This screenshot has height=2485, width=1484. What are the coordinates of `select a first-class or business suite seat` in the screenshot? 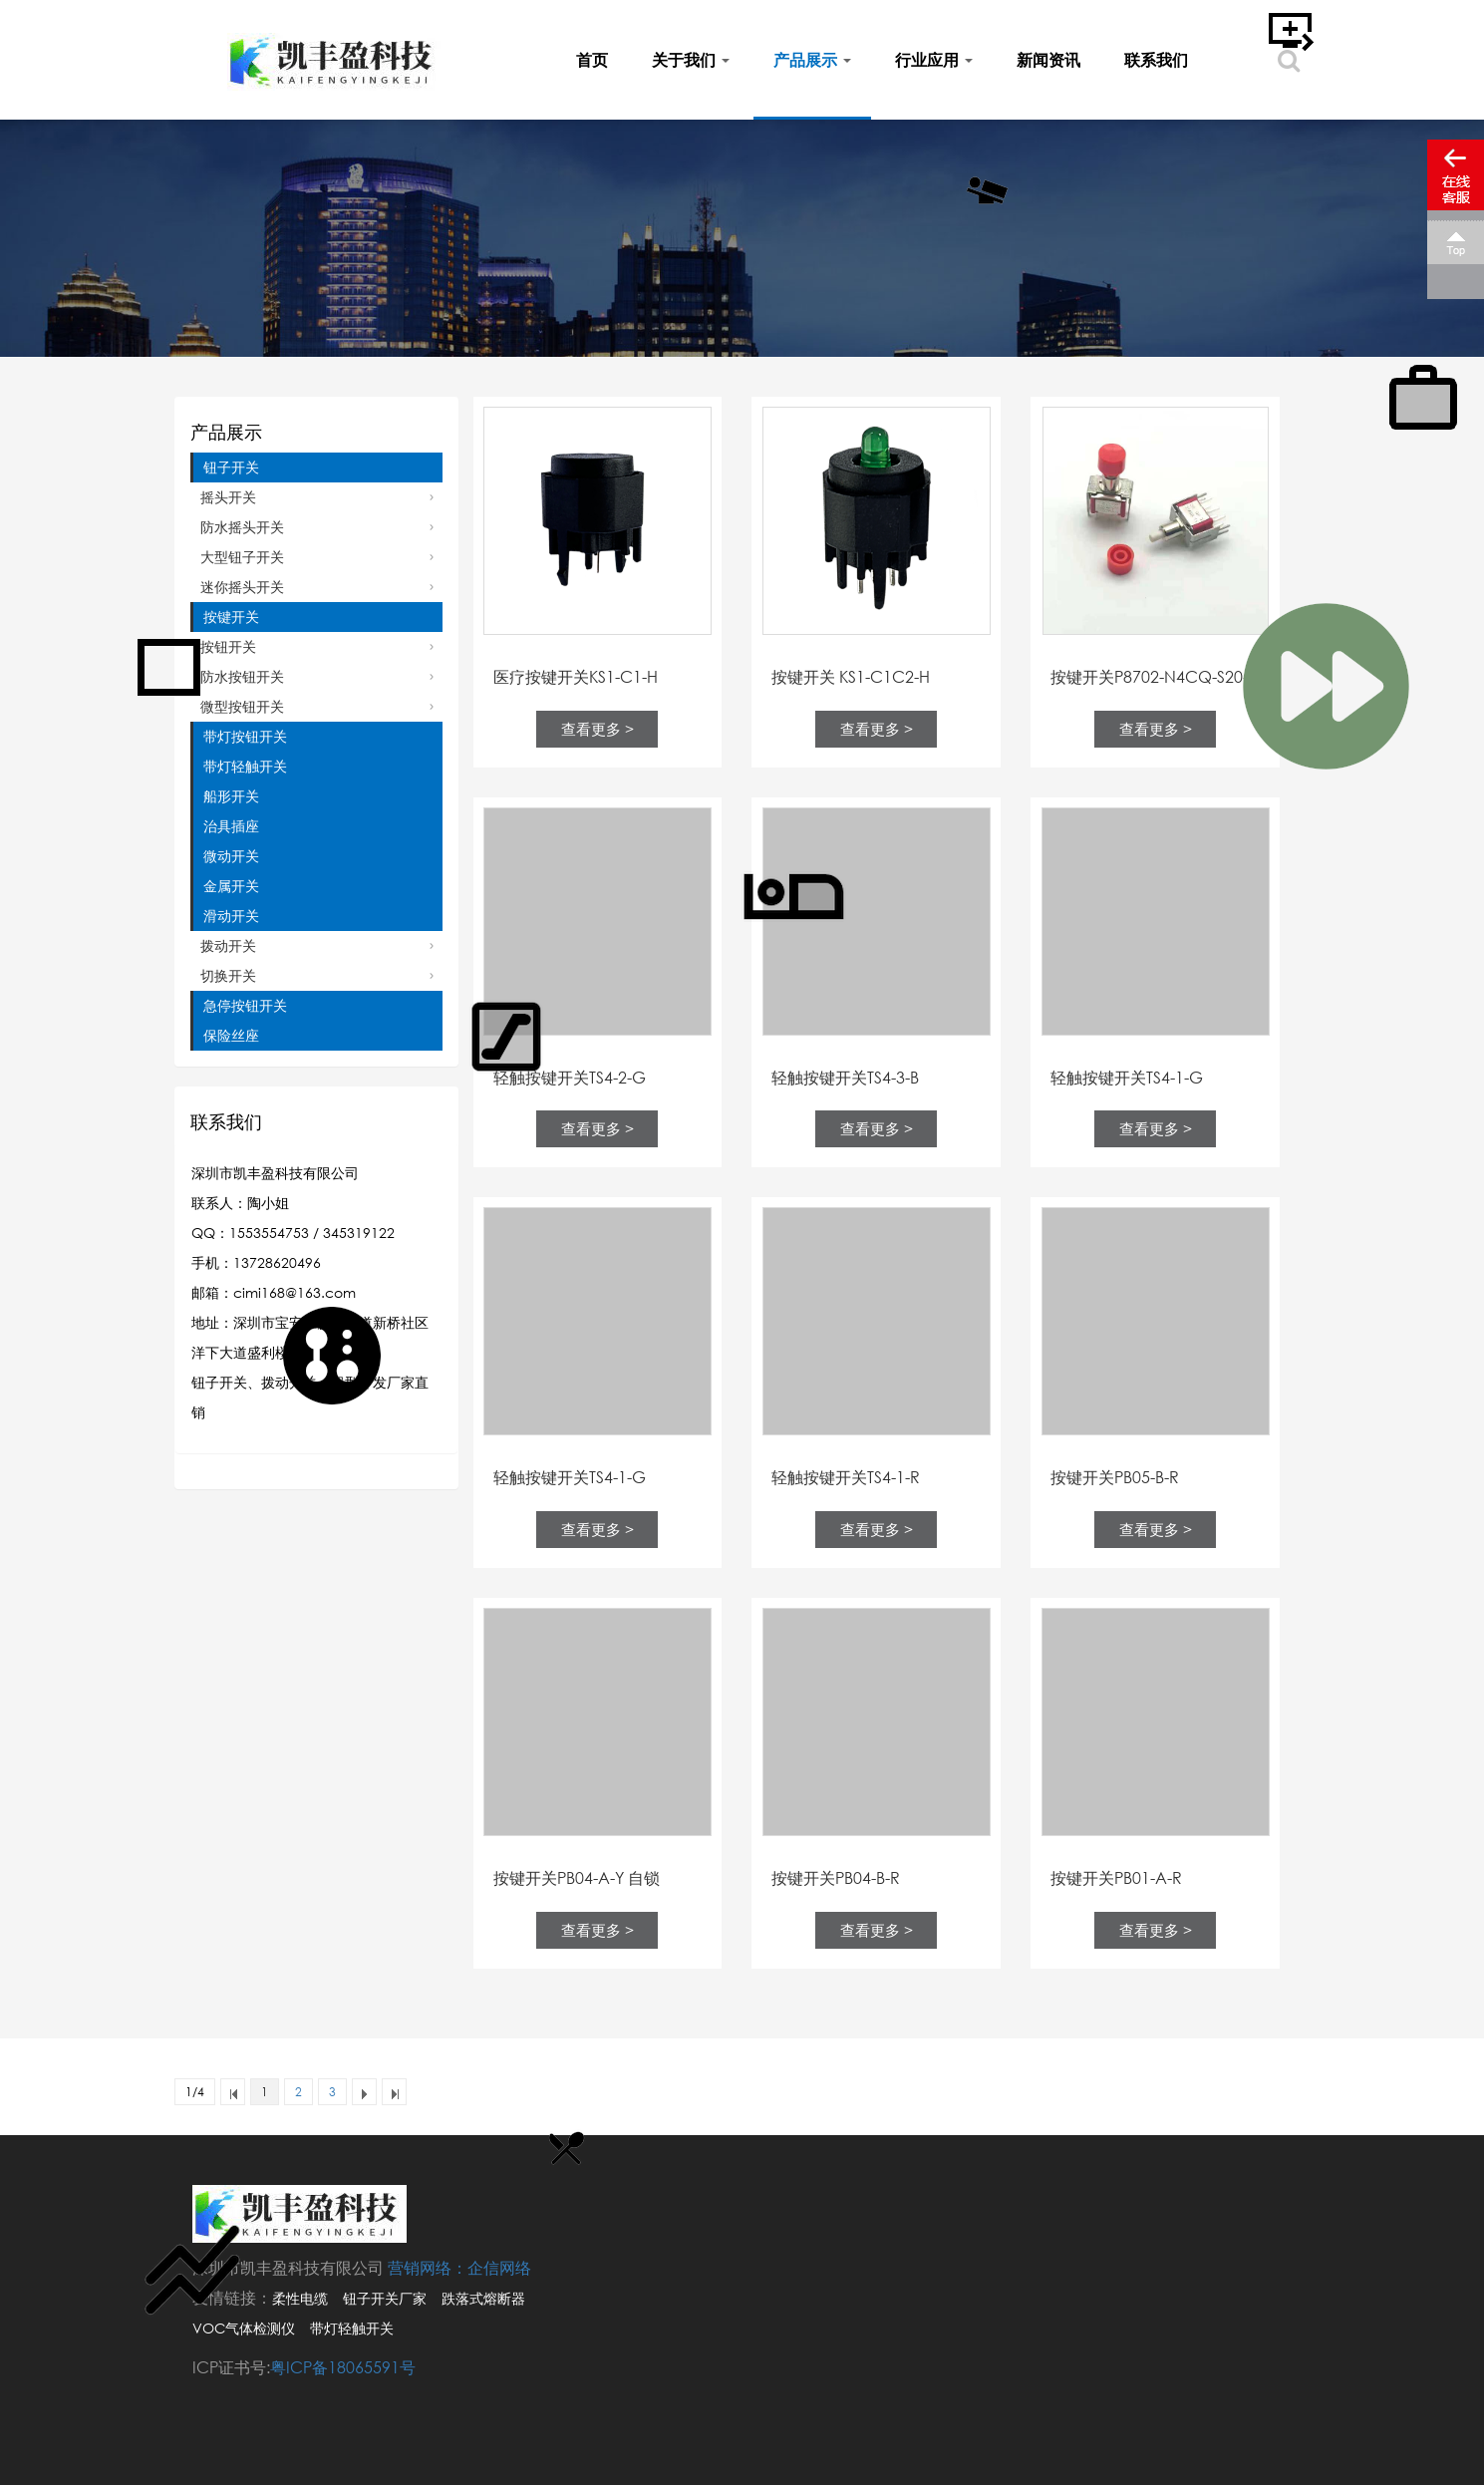 It's located at (793, 896).